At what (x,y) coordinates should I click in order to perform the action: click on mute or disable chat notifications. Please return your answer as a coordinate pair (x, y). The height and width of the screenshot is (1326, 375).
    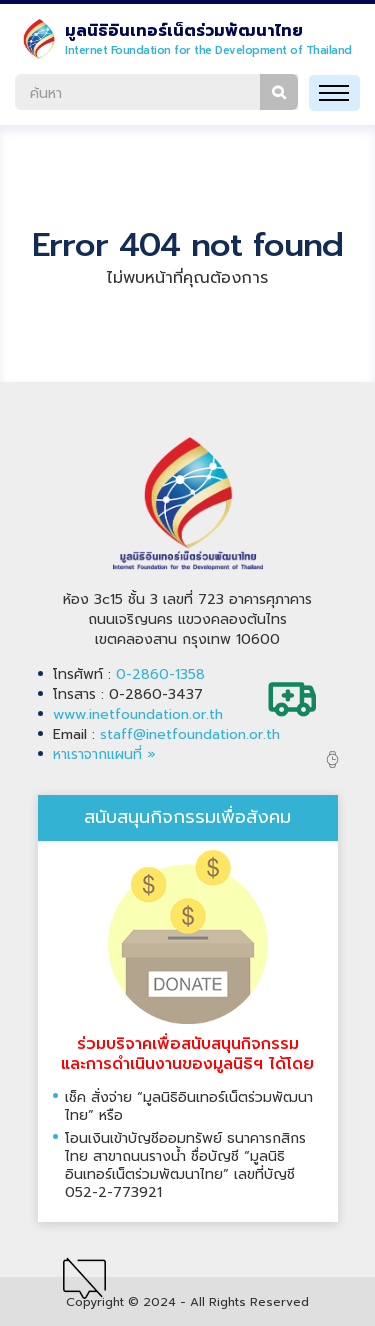
    Looking at the image, I should click on (84, 1277).